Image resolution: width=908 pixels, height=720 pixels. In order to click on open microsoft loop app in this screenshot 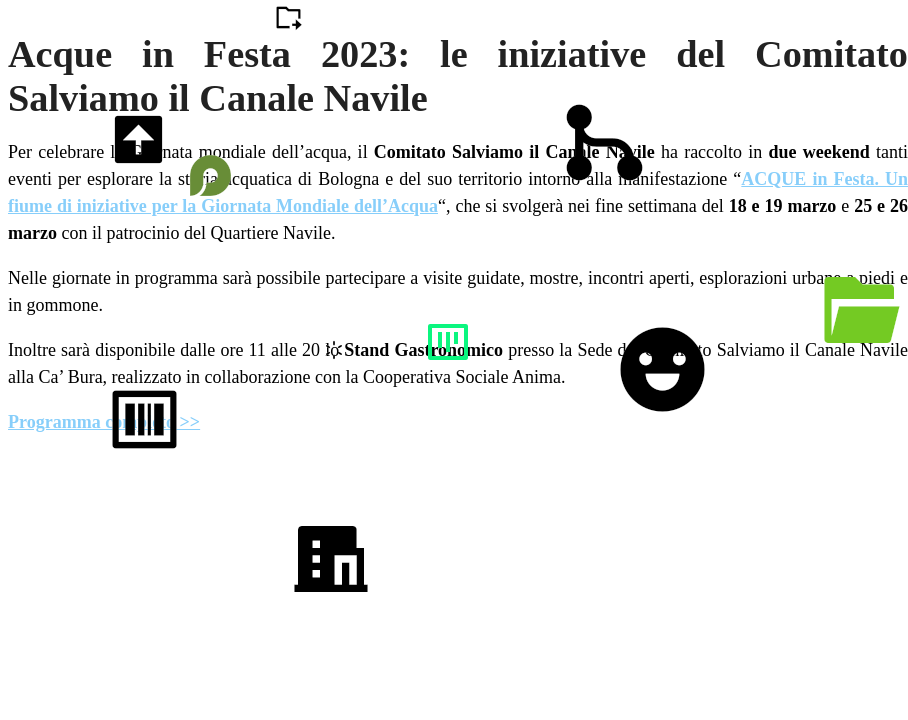, I will do `click(210, 175)`.